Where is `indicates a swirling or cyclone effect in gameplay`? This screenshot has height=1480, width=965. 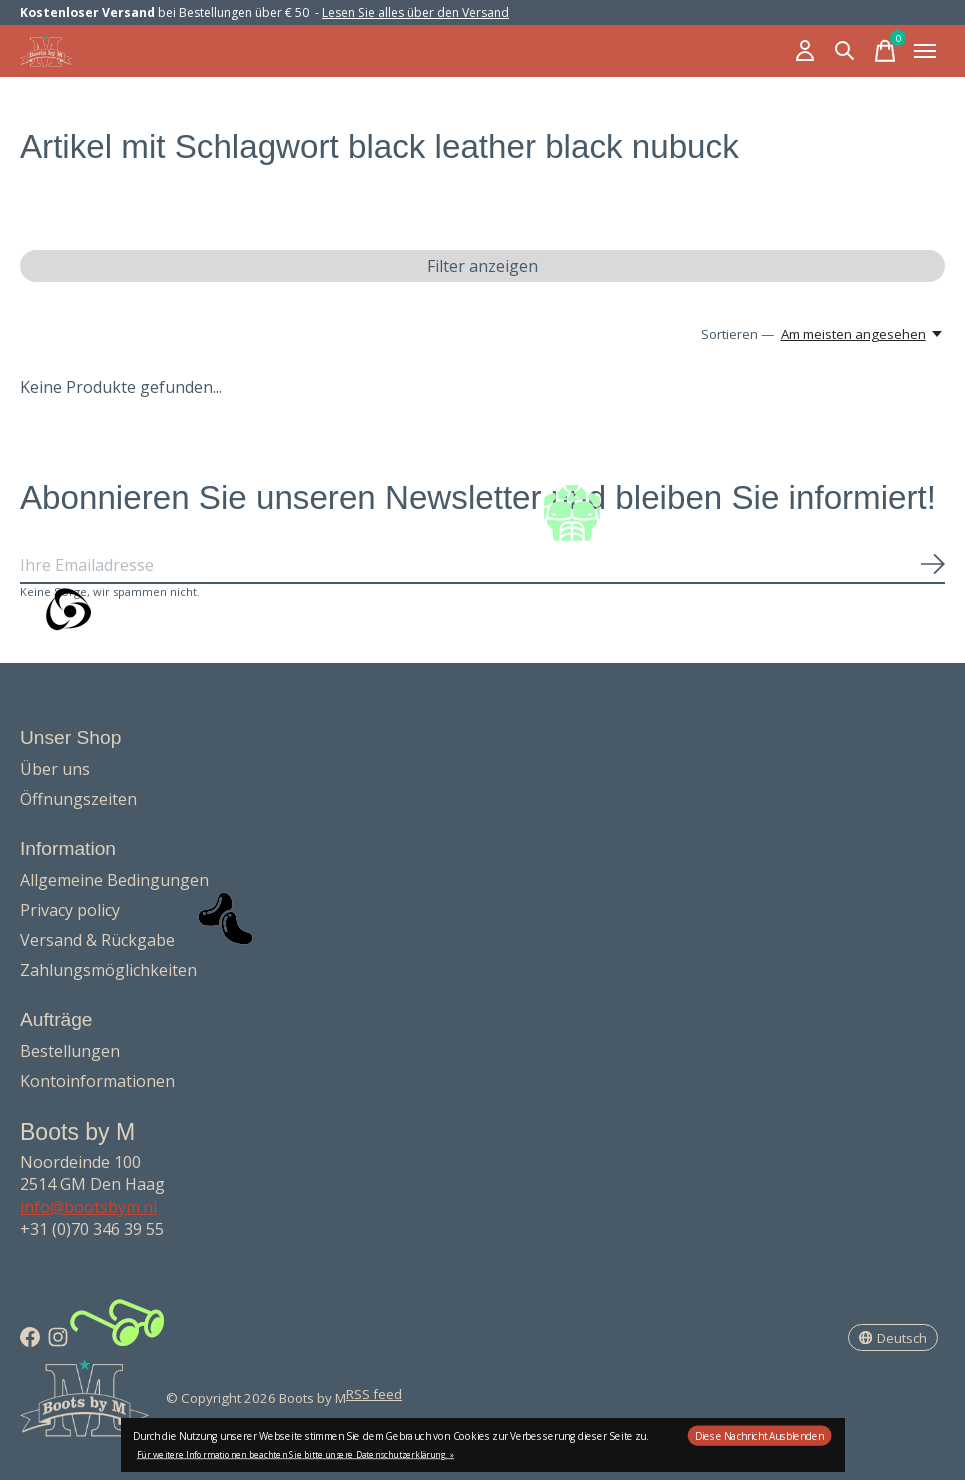 indicates a swirling or cyclone effect in gameplay is located at coordinates (68, 609).